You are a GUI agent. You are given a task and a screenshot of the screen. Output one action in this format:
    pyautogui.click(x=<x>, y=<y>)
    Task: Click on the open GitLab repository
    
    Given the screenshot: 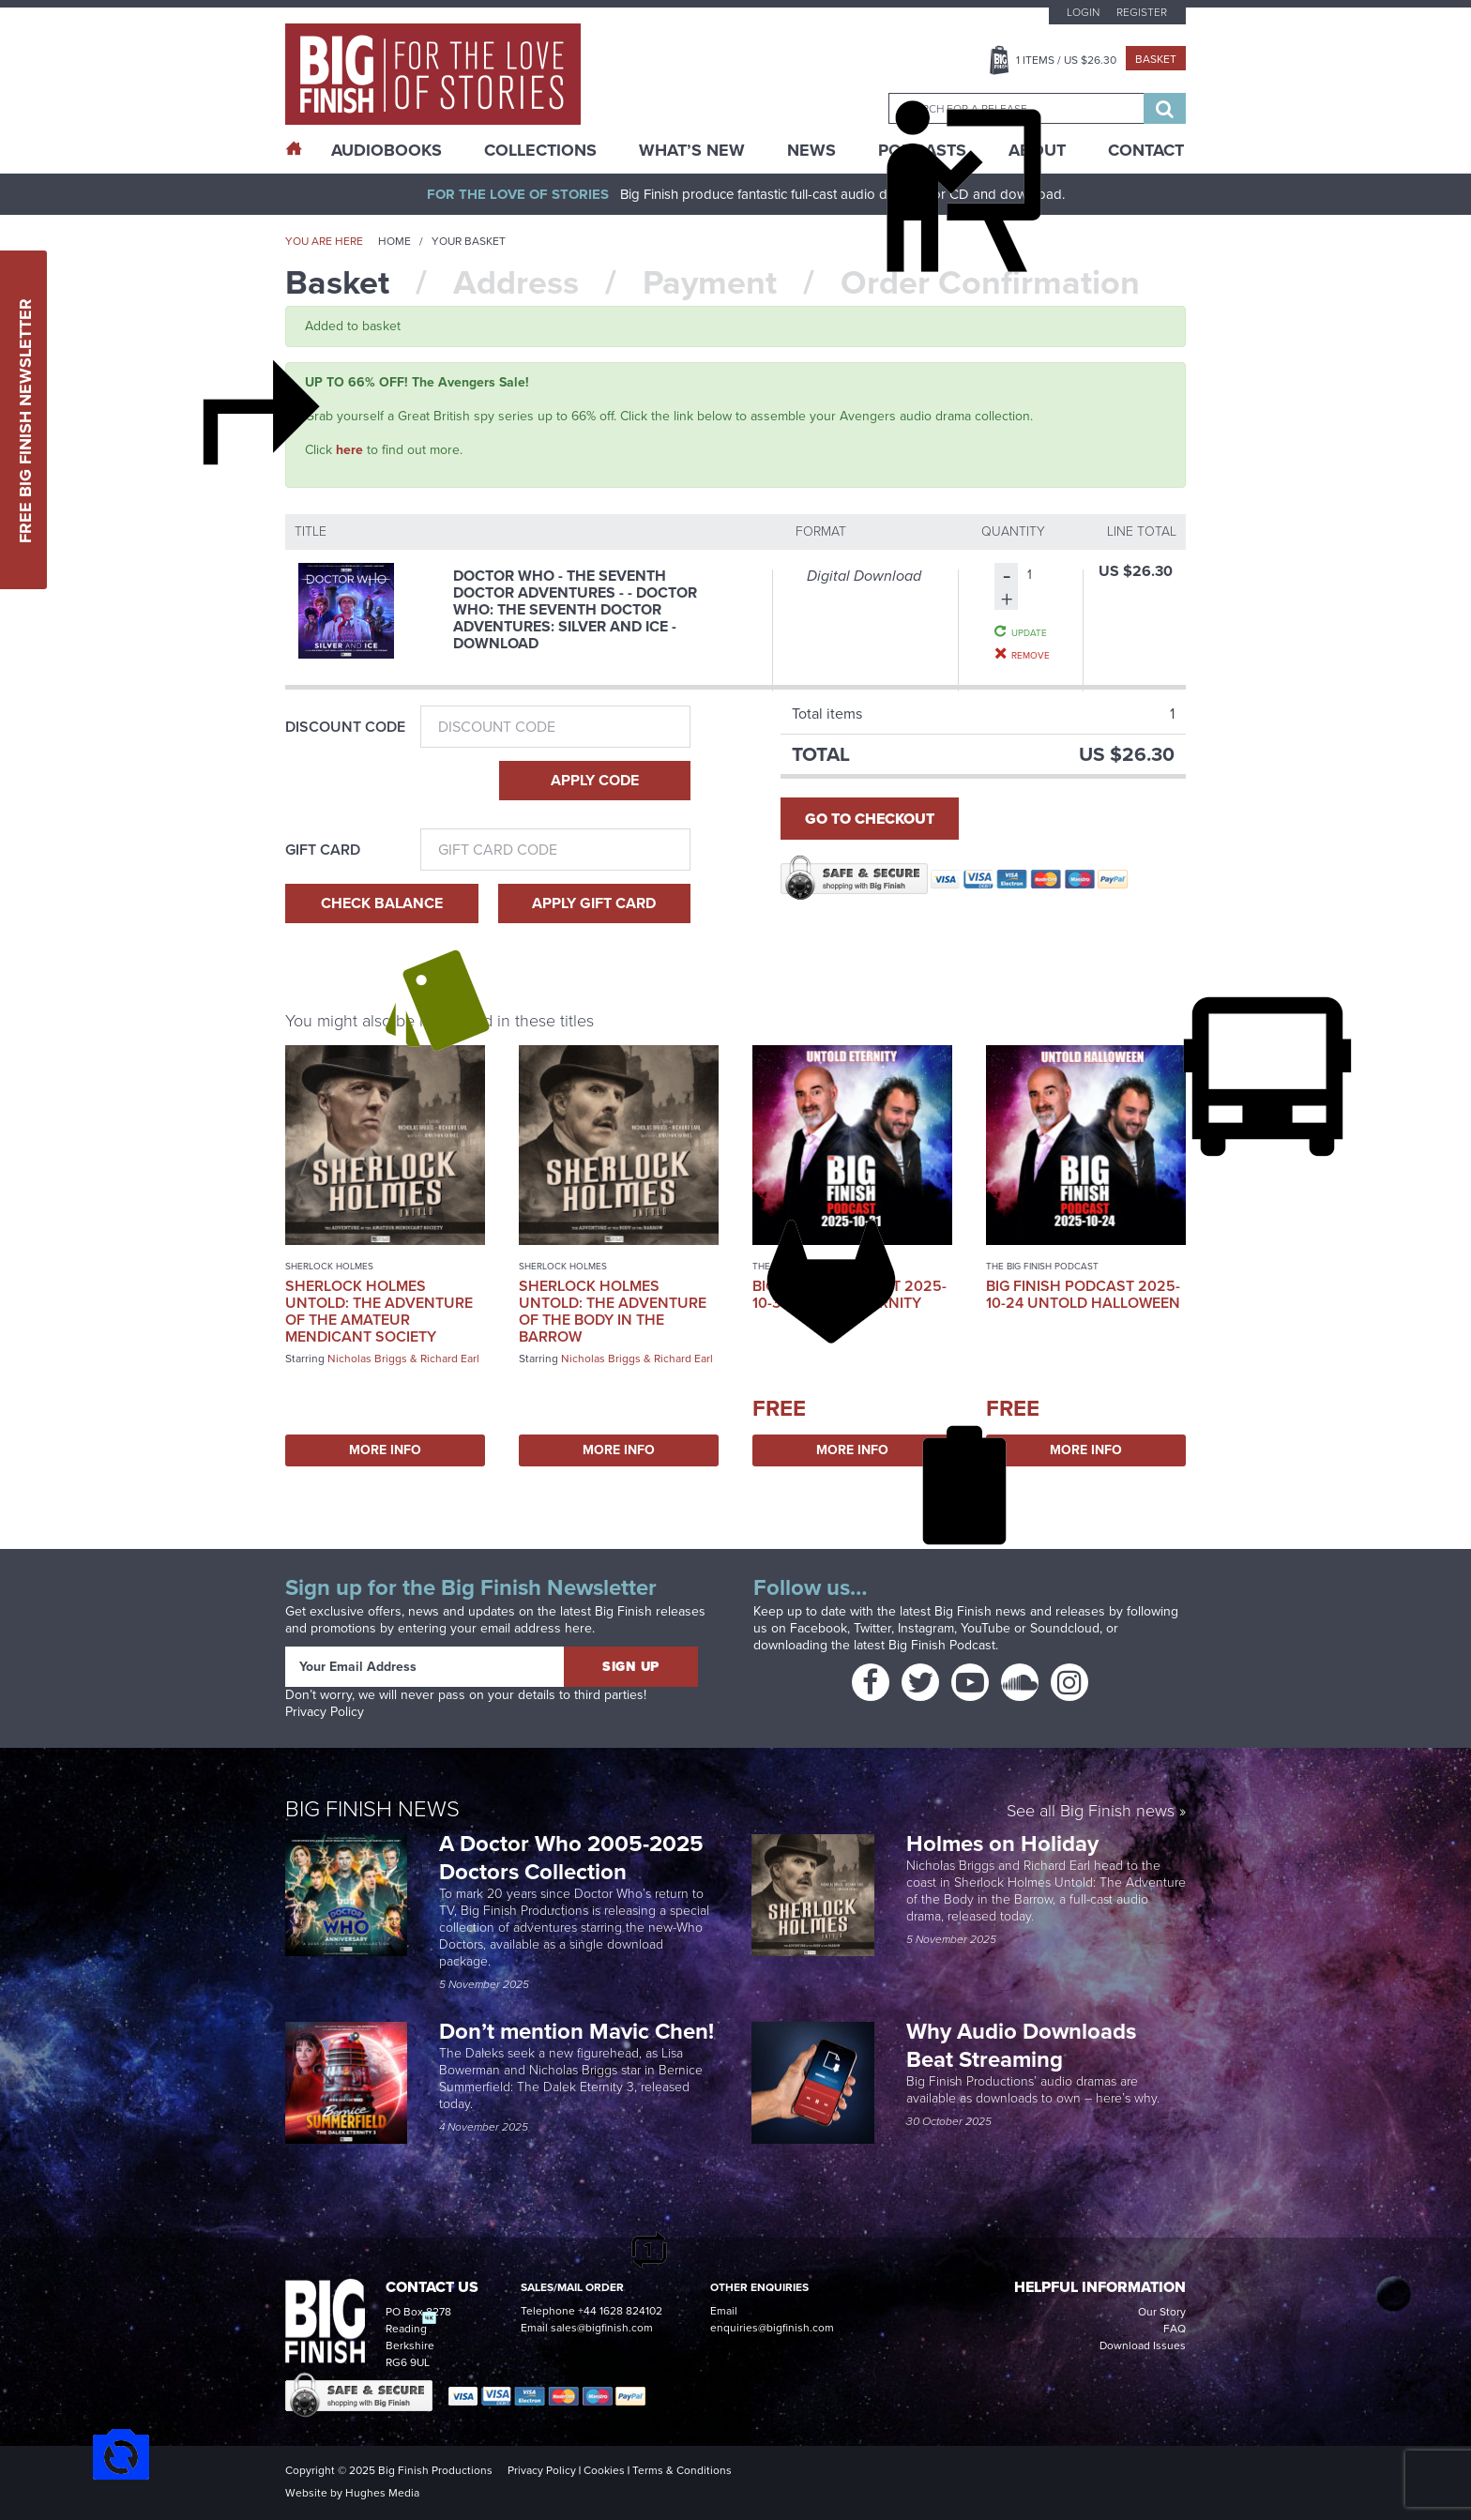 What is the action you would take?
    pyautogui.click(x=831, y=1282)
    